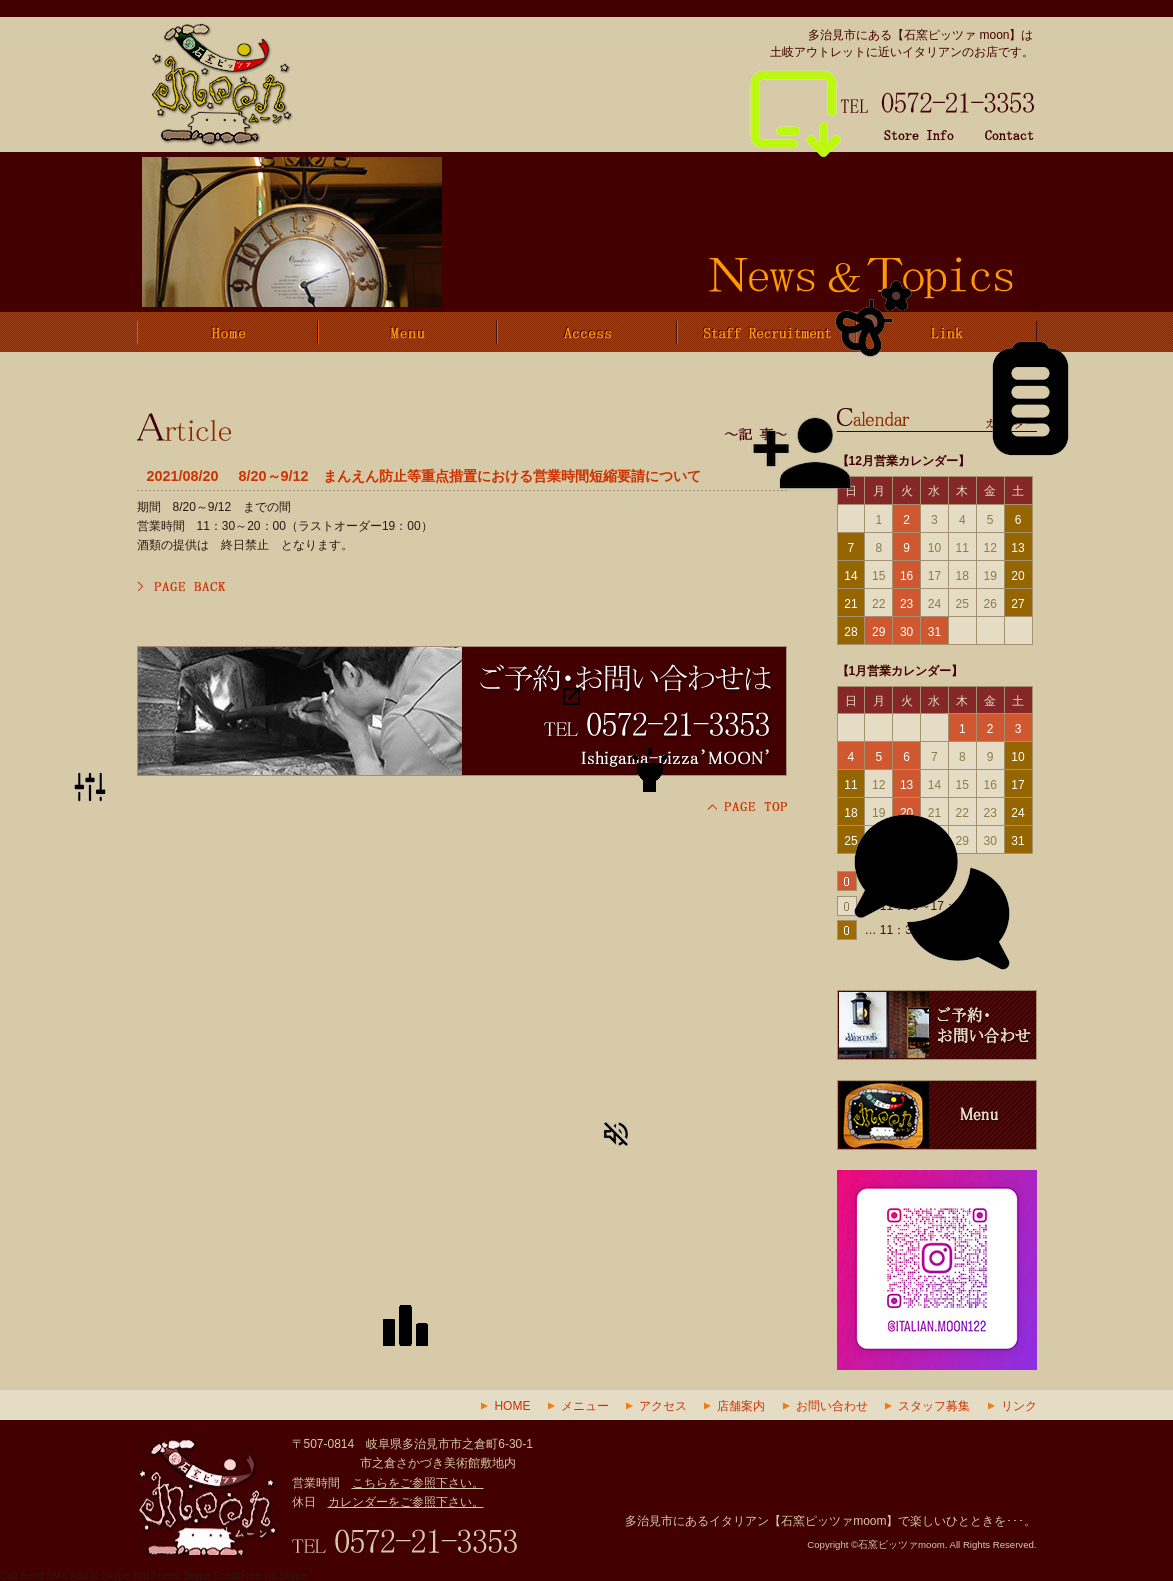 The image size is (1173, 1581). What do you see at coordinates (650, 770) in the screenshot?
I see `highlight selected text` at bounding box center [650, 770].